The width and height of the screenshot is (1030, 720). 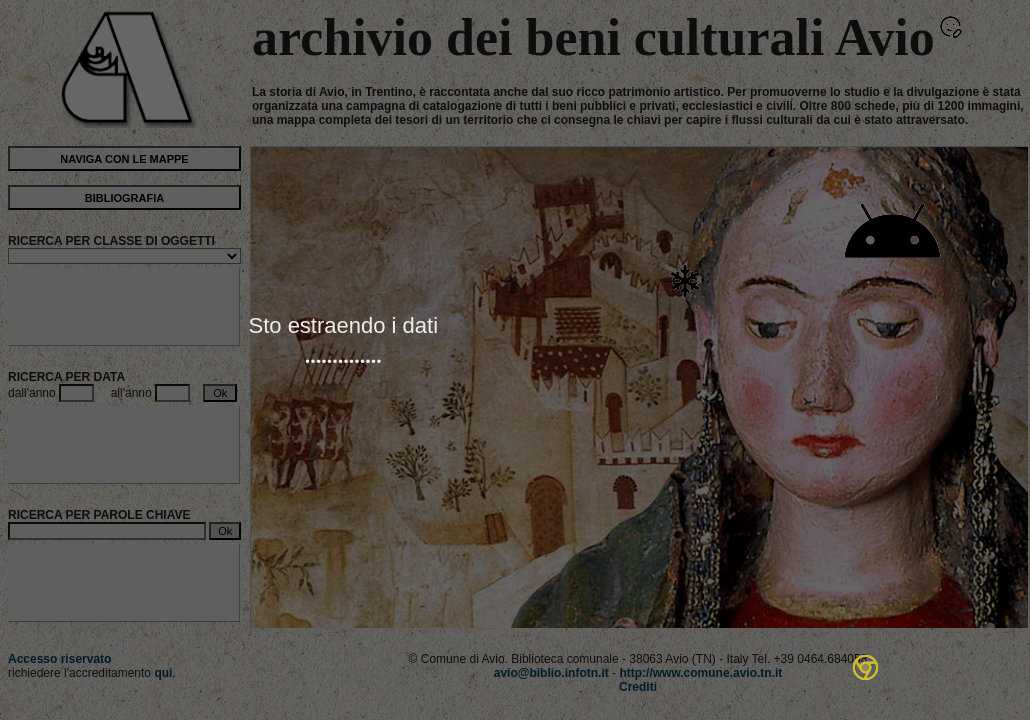 I want to click on activate cooling or air conditioning mode, so click(x=685, y=281).